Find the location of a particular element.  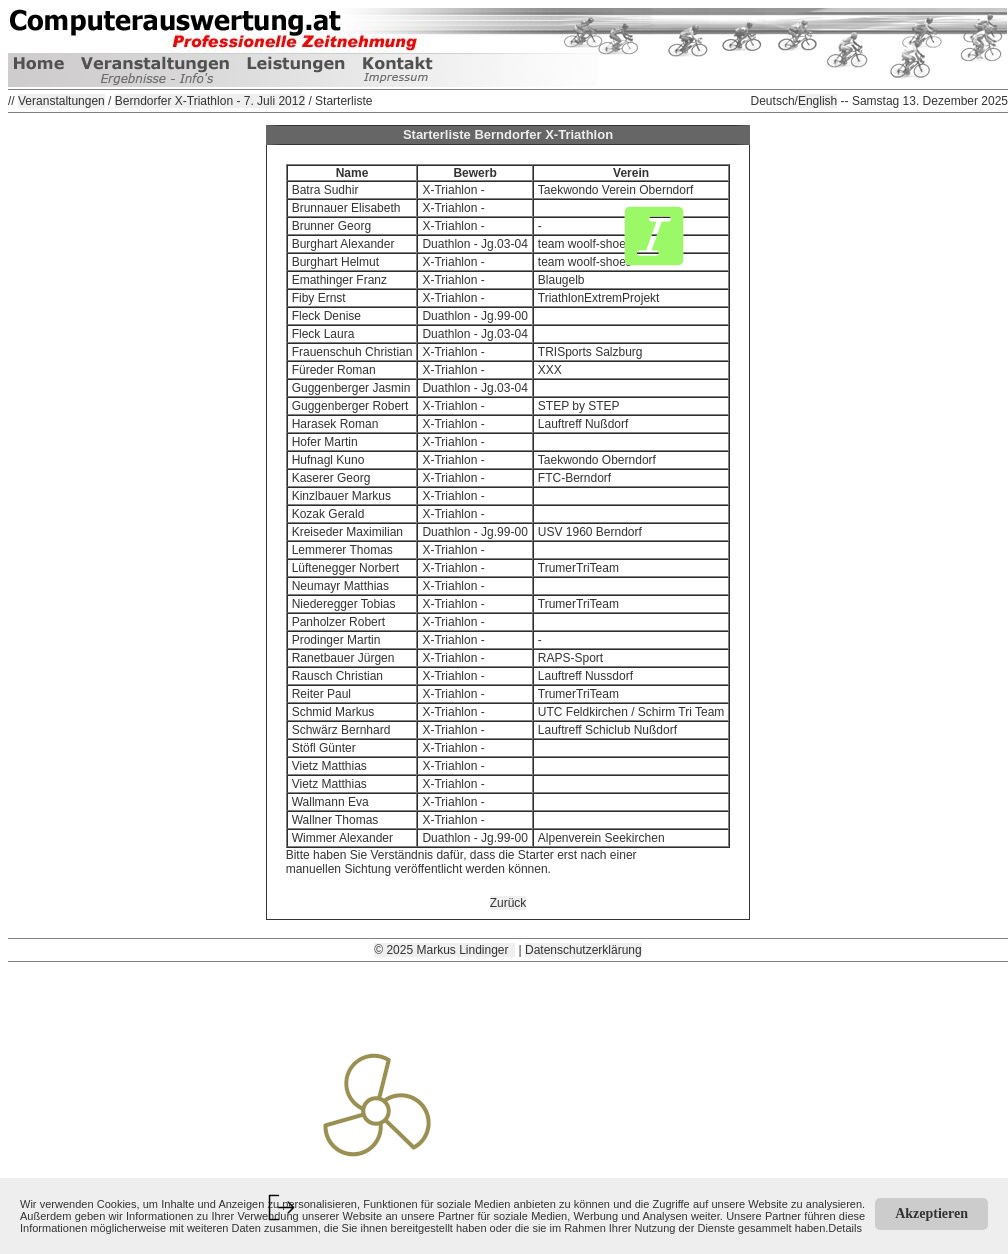

sign out of your account is located at coordinates (280, 1207).